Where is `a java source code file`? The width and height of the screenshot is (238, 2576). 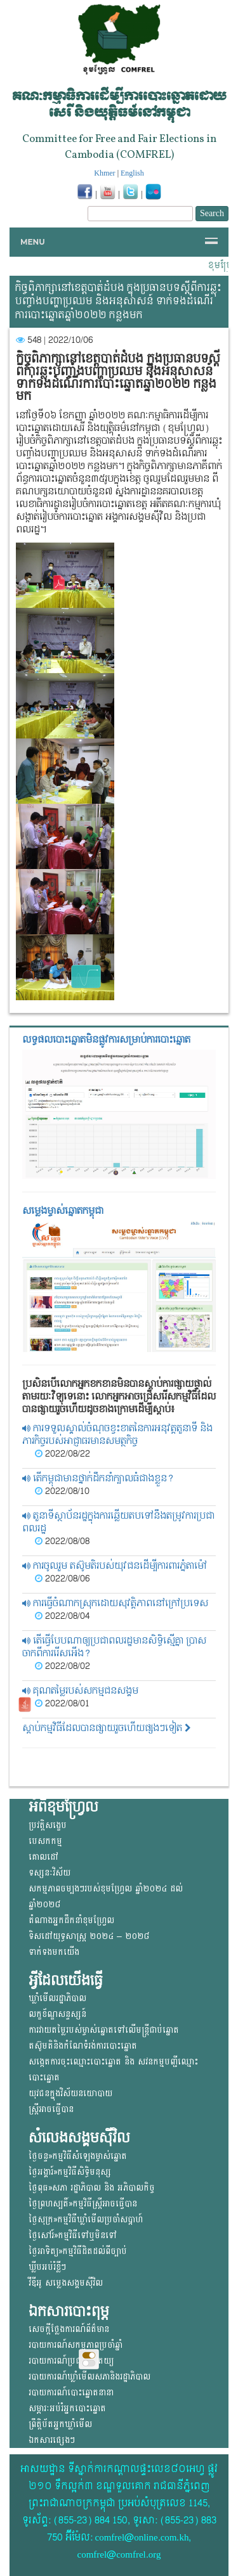
a java source code file is located at coordinates (25, 1704).